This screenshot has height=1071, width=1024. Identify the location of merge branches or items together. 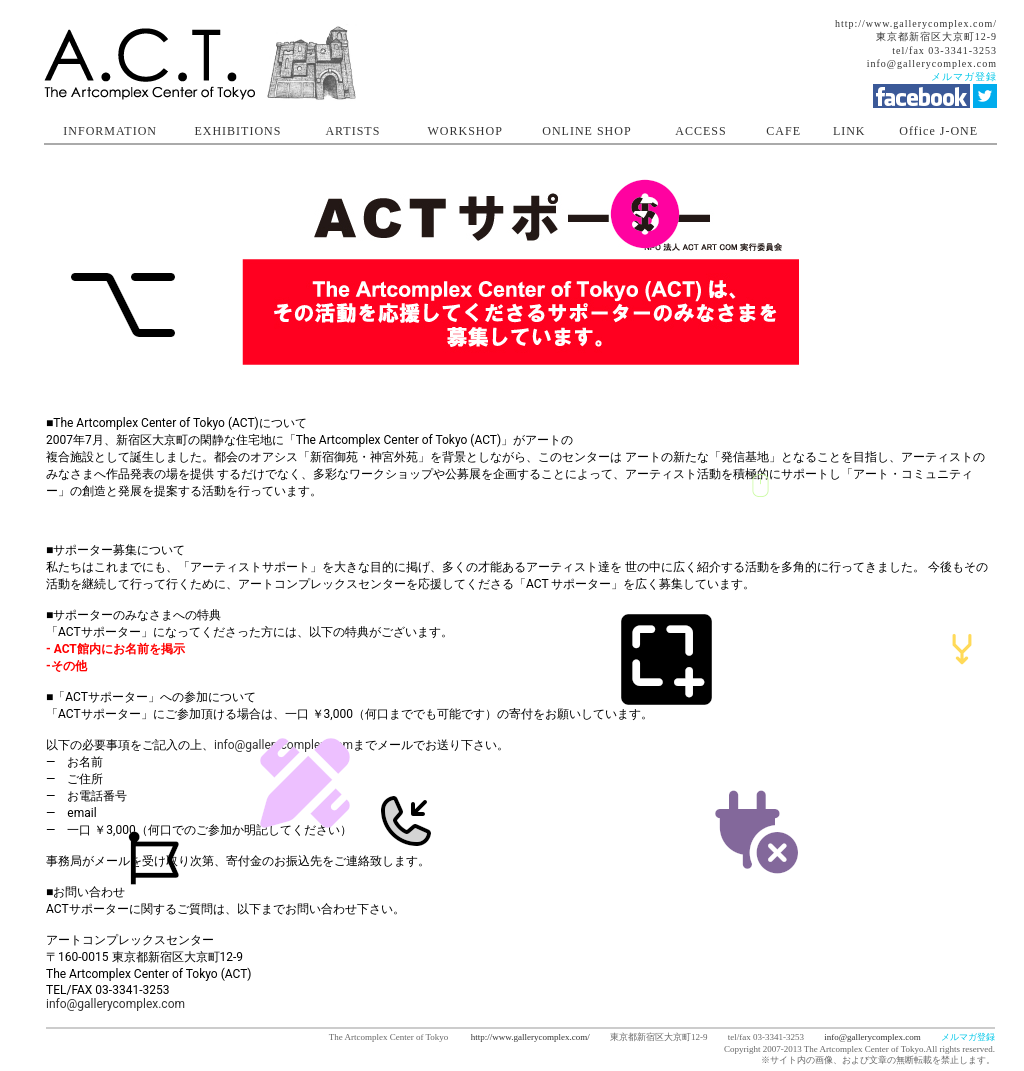
(962, 648).